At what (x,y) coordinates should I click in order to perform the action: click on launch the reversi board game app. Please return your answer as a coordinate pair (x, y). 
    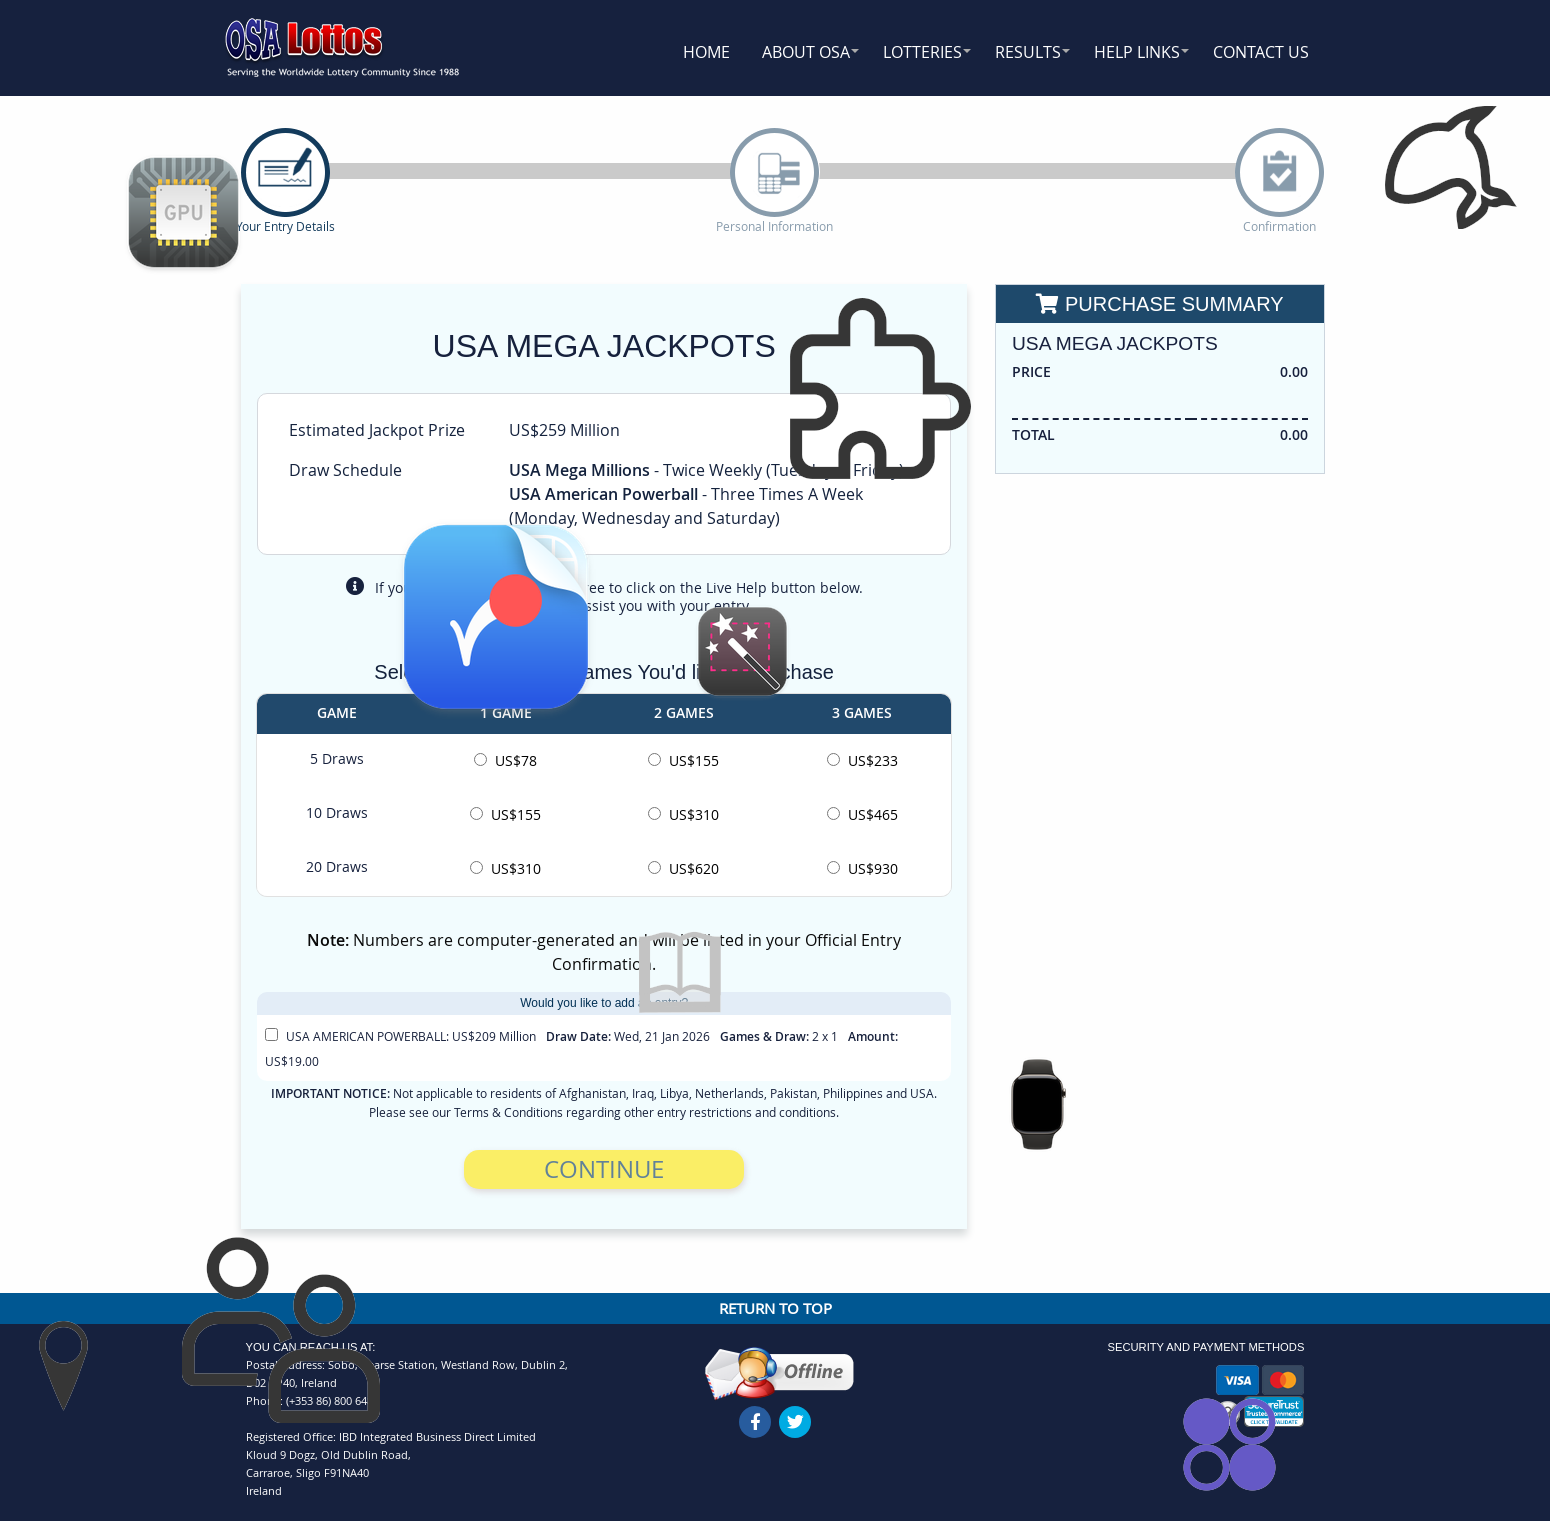
    Looking at the image, I should click on (1229, 1444).